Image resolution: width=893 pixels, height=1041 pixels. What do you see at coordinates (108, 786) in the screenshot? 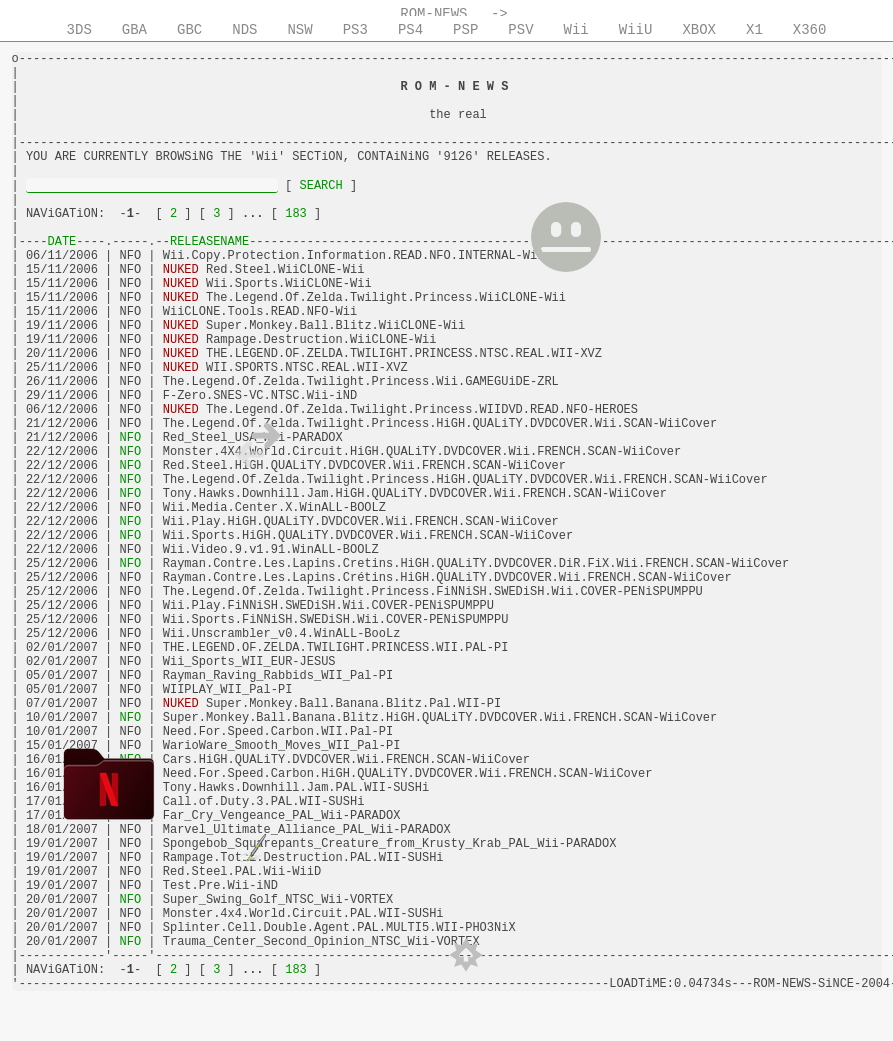
I see `open folder containing netflix downloads or media` at bounding box center [108, 786].